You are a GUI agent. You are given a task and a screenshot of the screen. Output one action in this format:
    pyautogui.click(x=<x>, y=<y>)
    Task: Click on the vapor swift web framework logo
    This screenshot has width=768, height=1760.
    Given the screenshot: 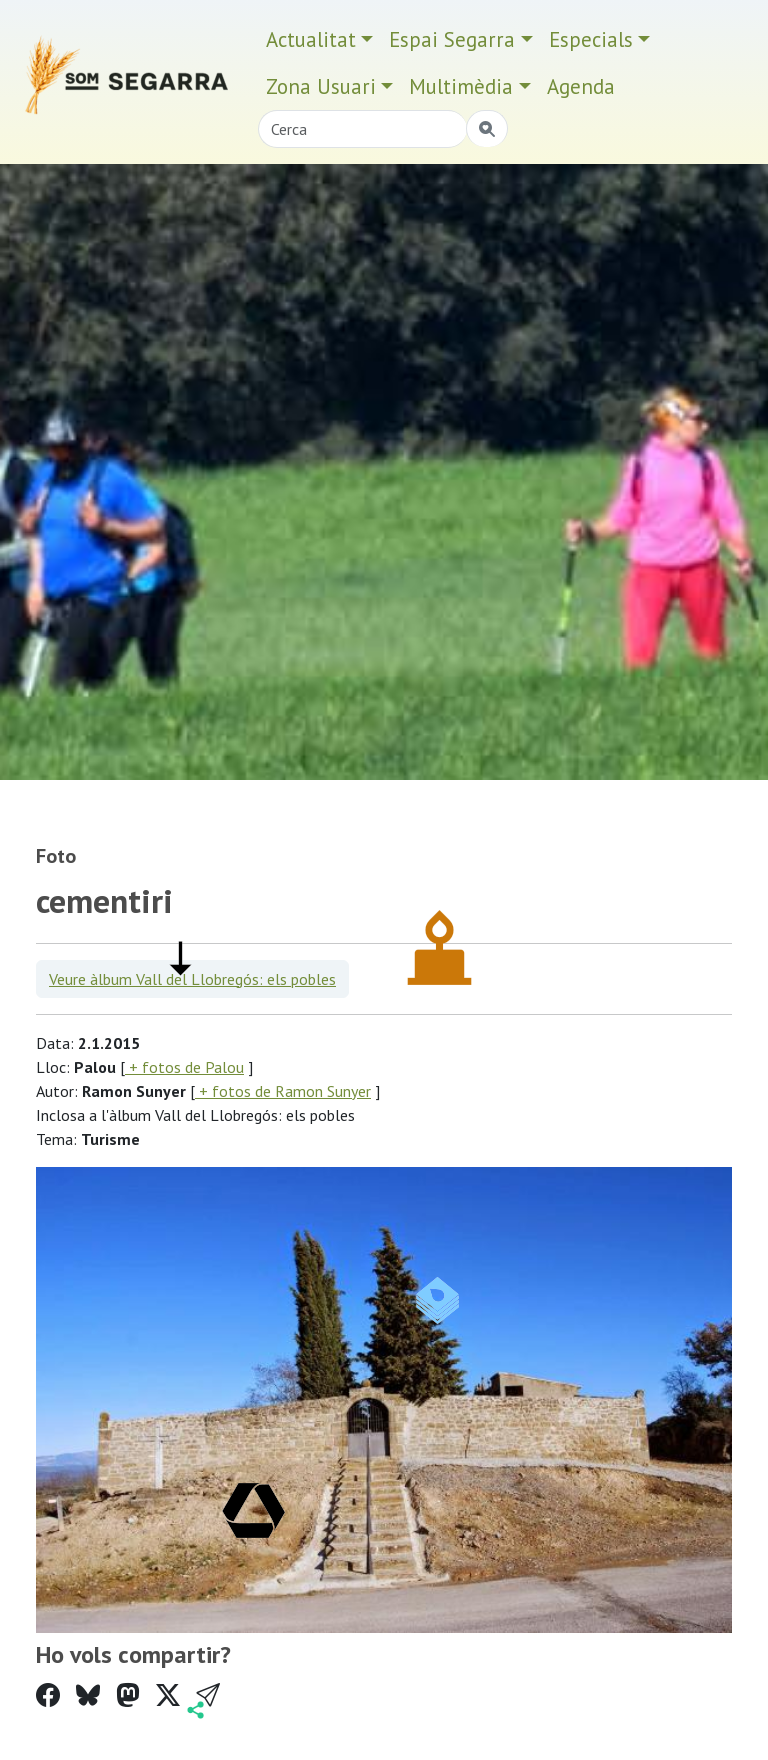 What is the action you would take?
    pyautogui.click(x=437, y=1300)
    